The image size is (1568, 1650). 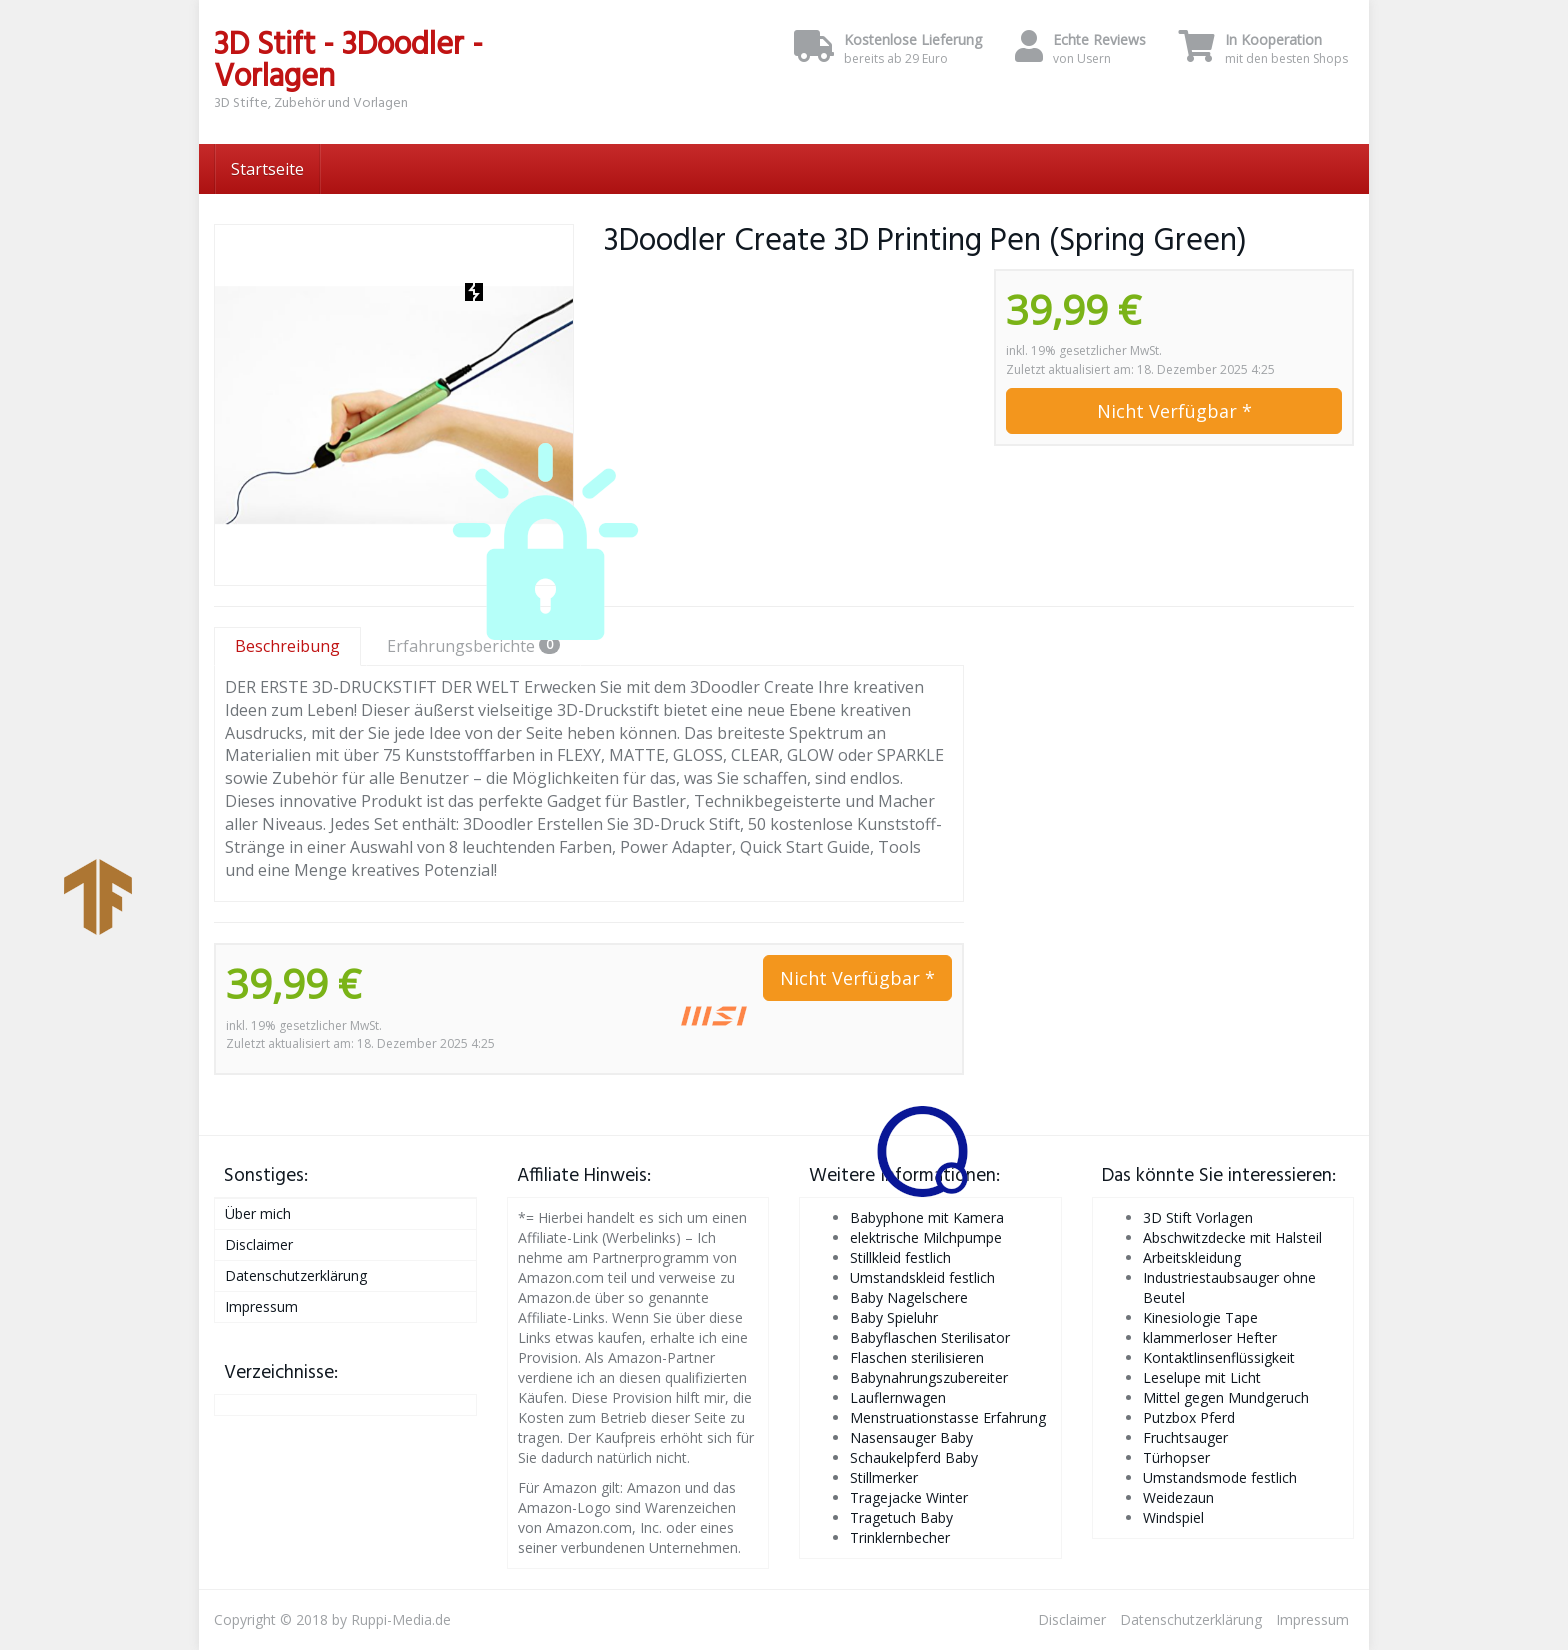 What do you see at coordinates (545, 541) in the screenshot?
I see `let's encrypt logo - indicates SSL/TLS certificate provider` at bounding box center [545, 541].